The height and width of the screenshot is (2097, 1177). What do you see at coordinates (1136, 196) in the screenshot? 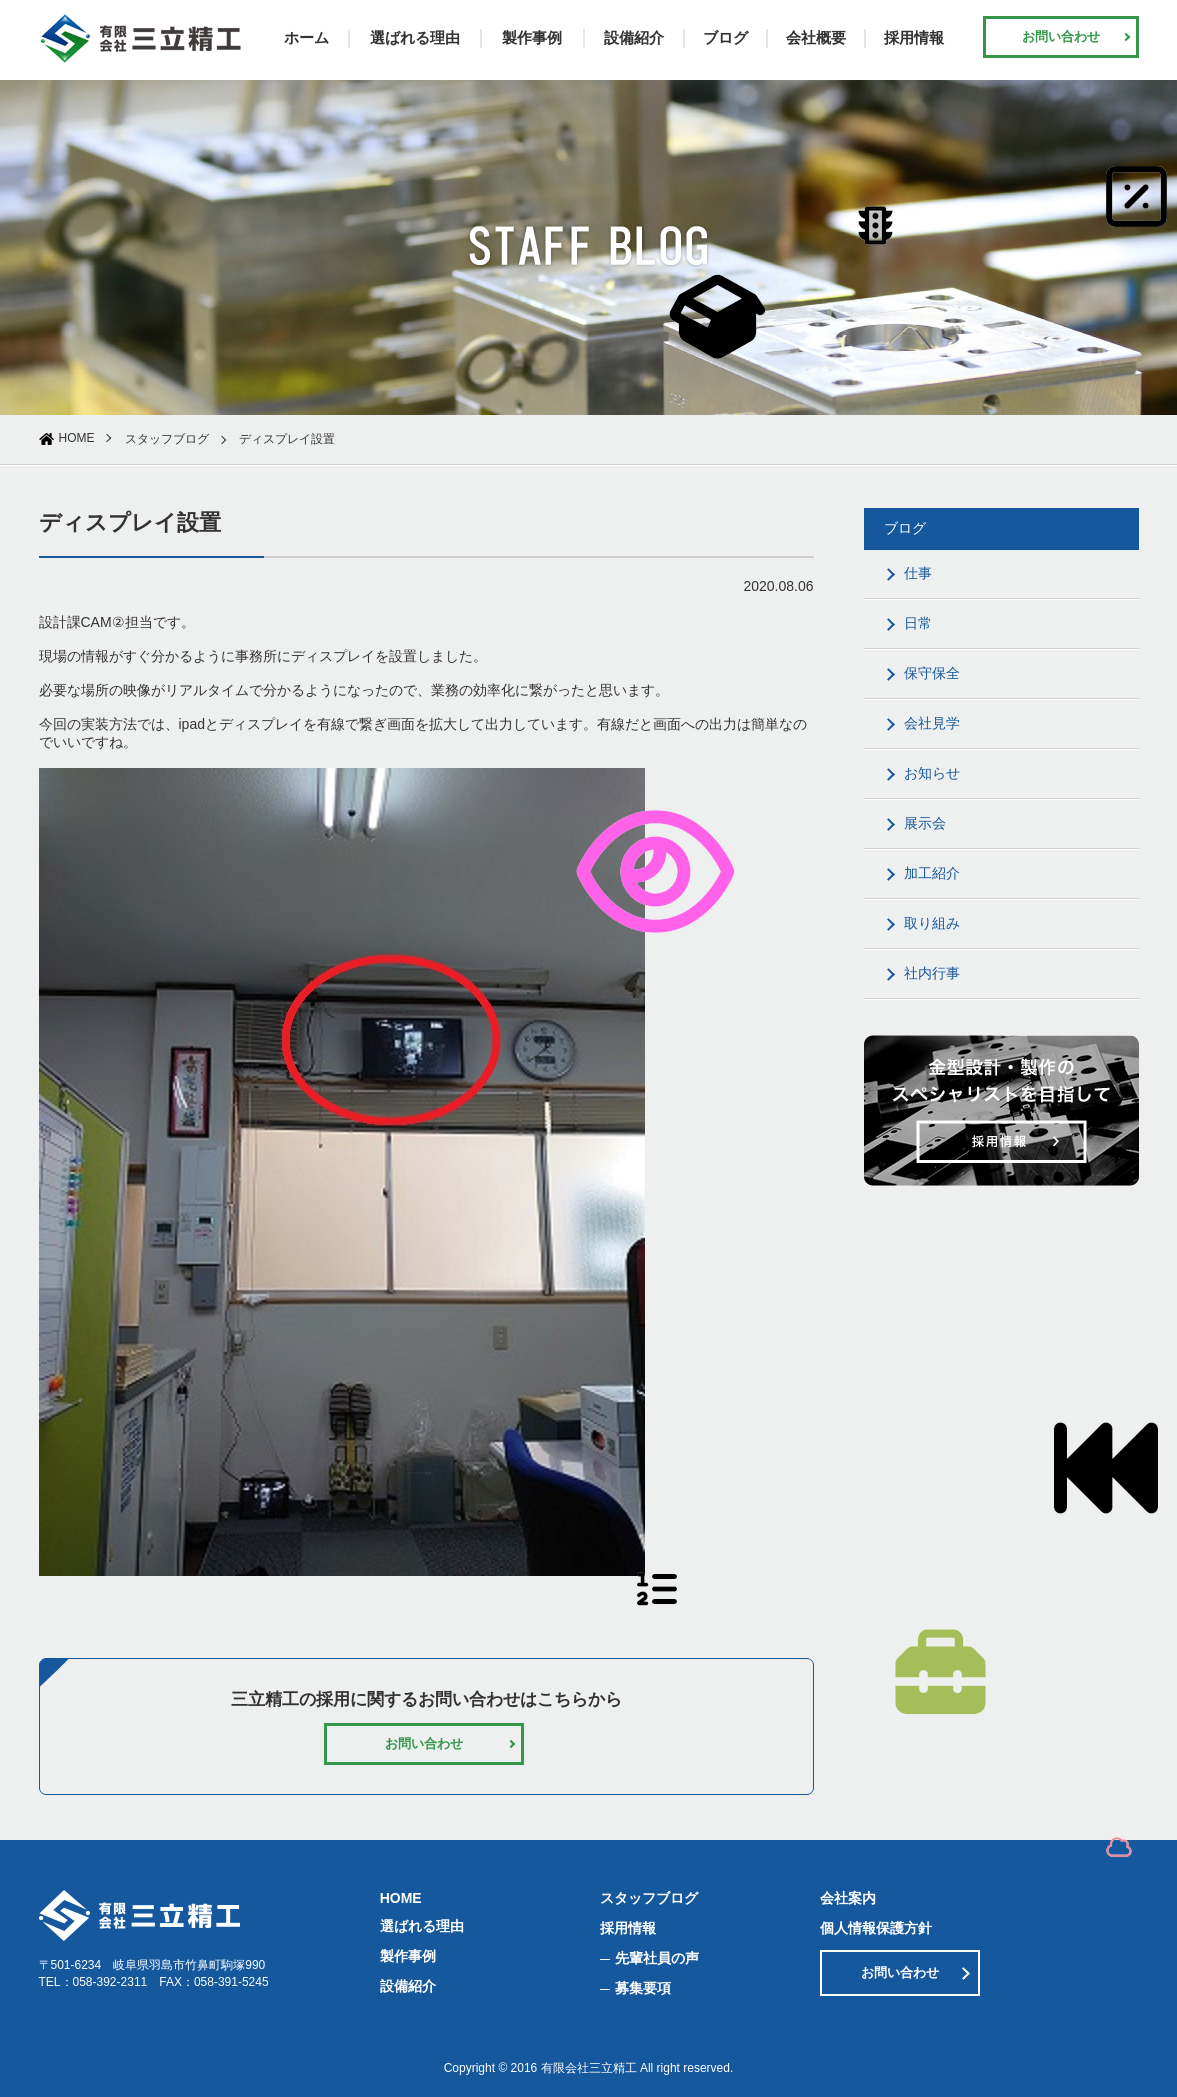
I see `view or apply a discount` at bounding box center [1136, 196].